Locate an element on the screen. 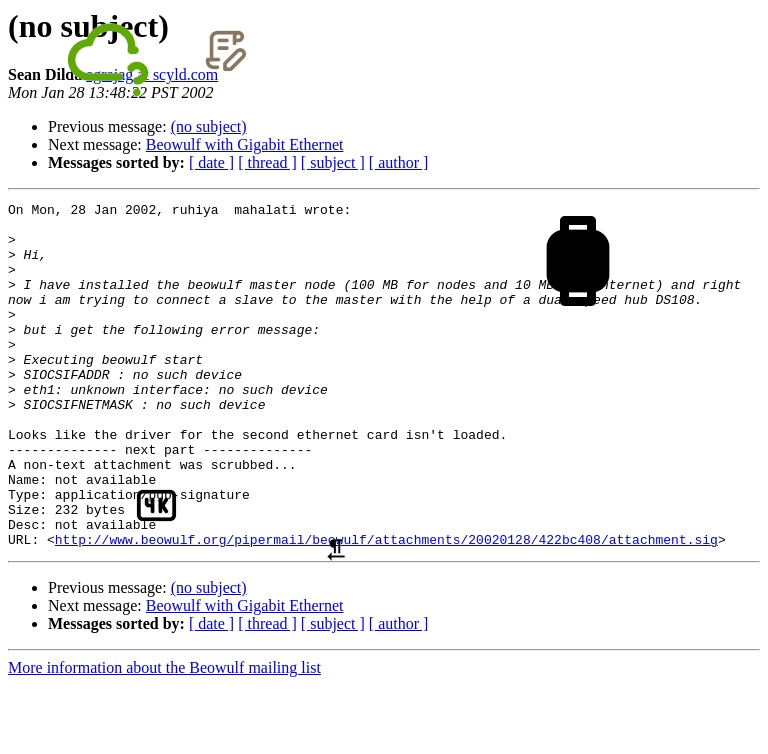 The width and height of the screenshot is (768, 754). switch text direction to right-to-left is located at coordinates (336, 550).